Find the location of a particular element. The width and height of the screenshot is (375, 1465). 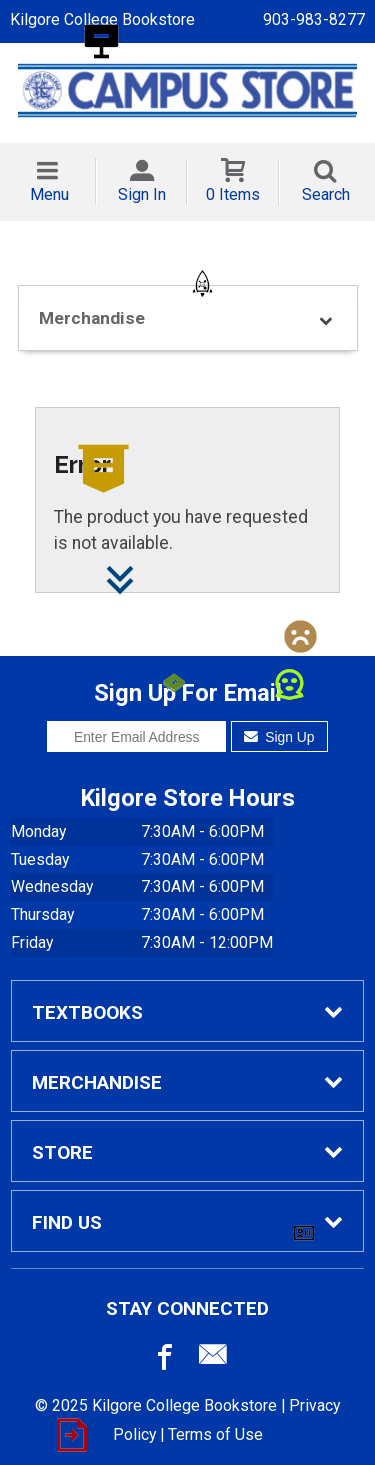

scroll down to see more content is located at coordinates (120, 579).